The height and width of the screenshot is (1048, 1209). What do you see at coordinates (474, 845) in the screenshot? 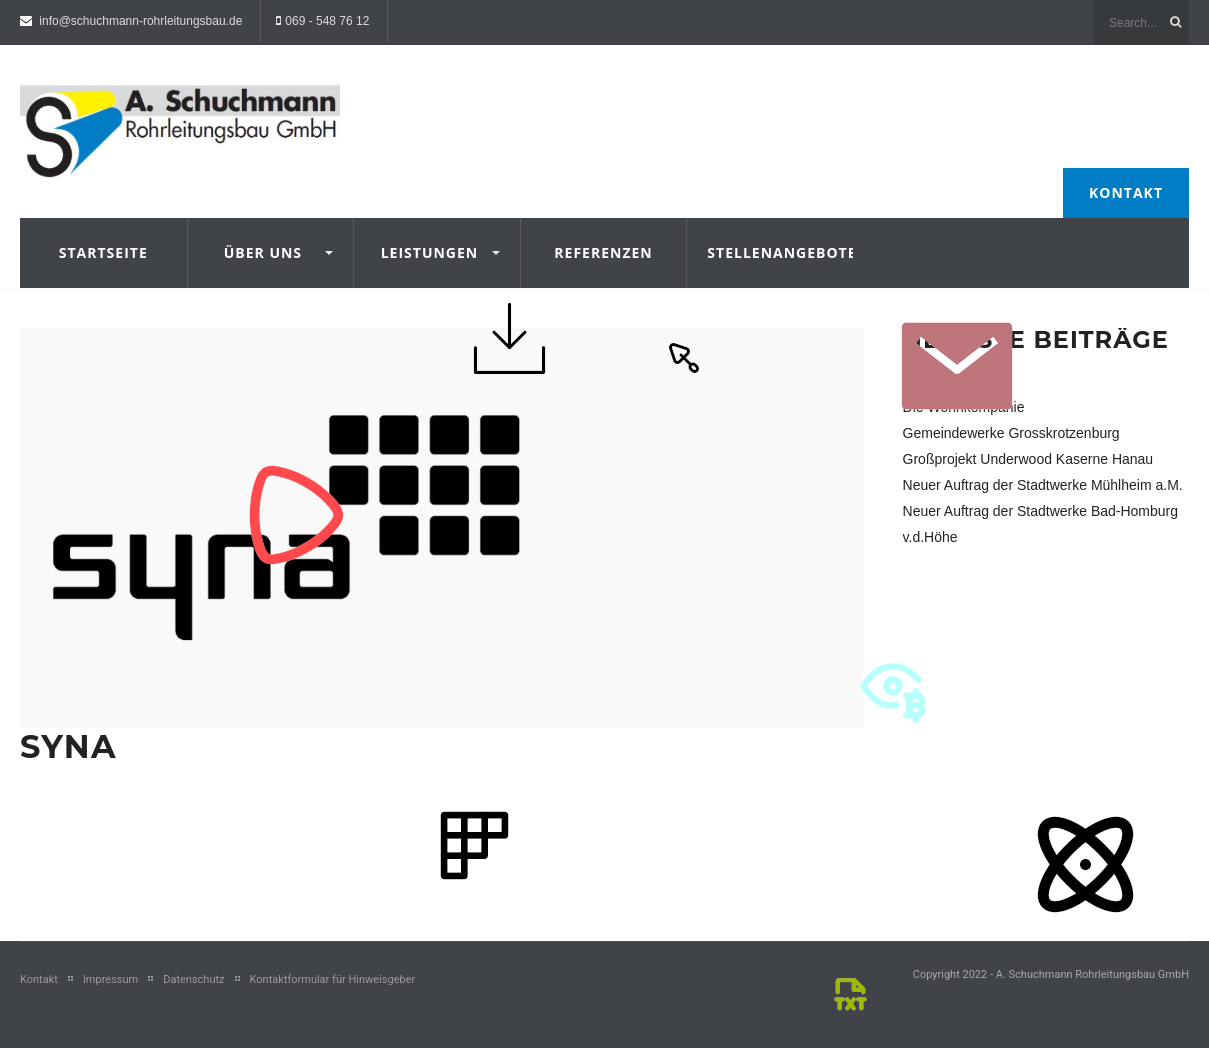
I see `view cohort analysis chart` at bounding box center [474, 845].